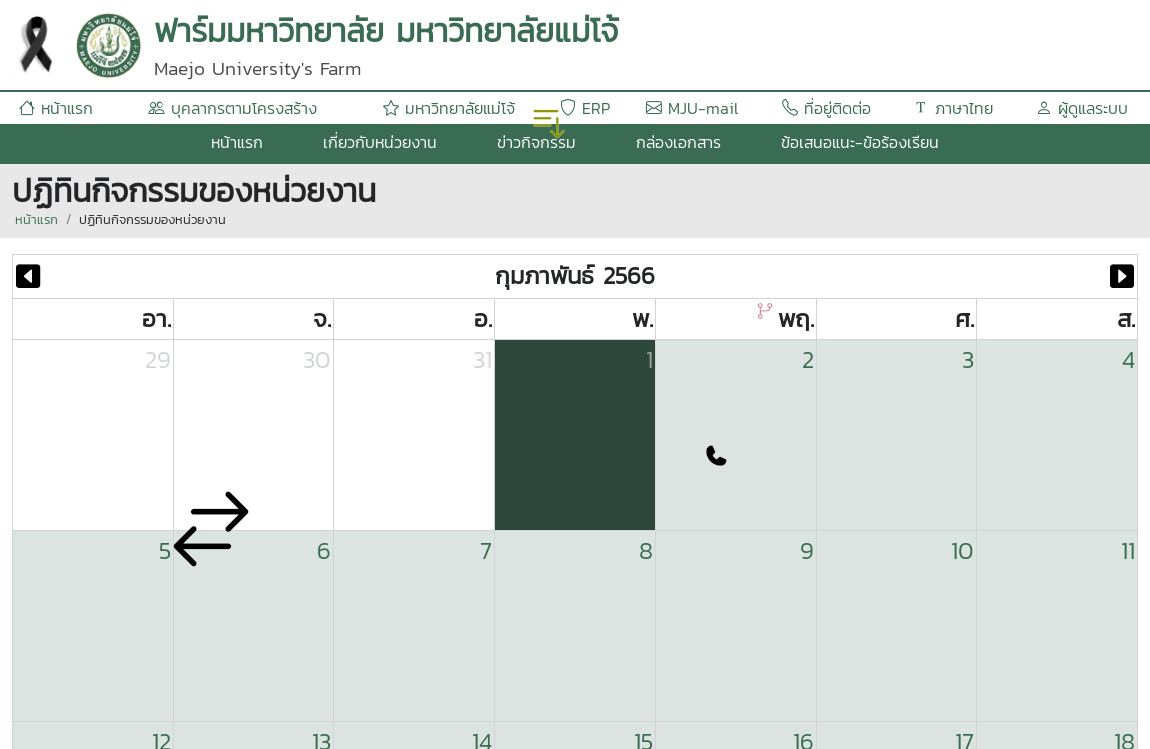 The height and width of the screenshot is (749, 1150). Describe the element at coordinates (549, 123) in the screenshot. I see `sort list in descending order` at that location.